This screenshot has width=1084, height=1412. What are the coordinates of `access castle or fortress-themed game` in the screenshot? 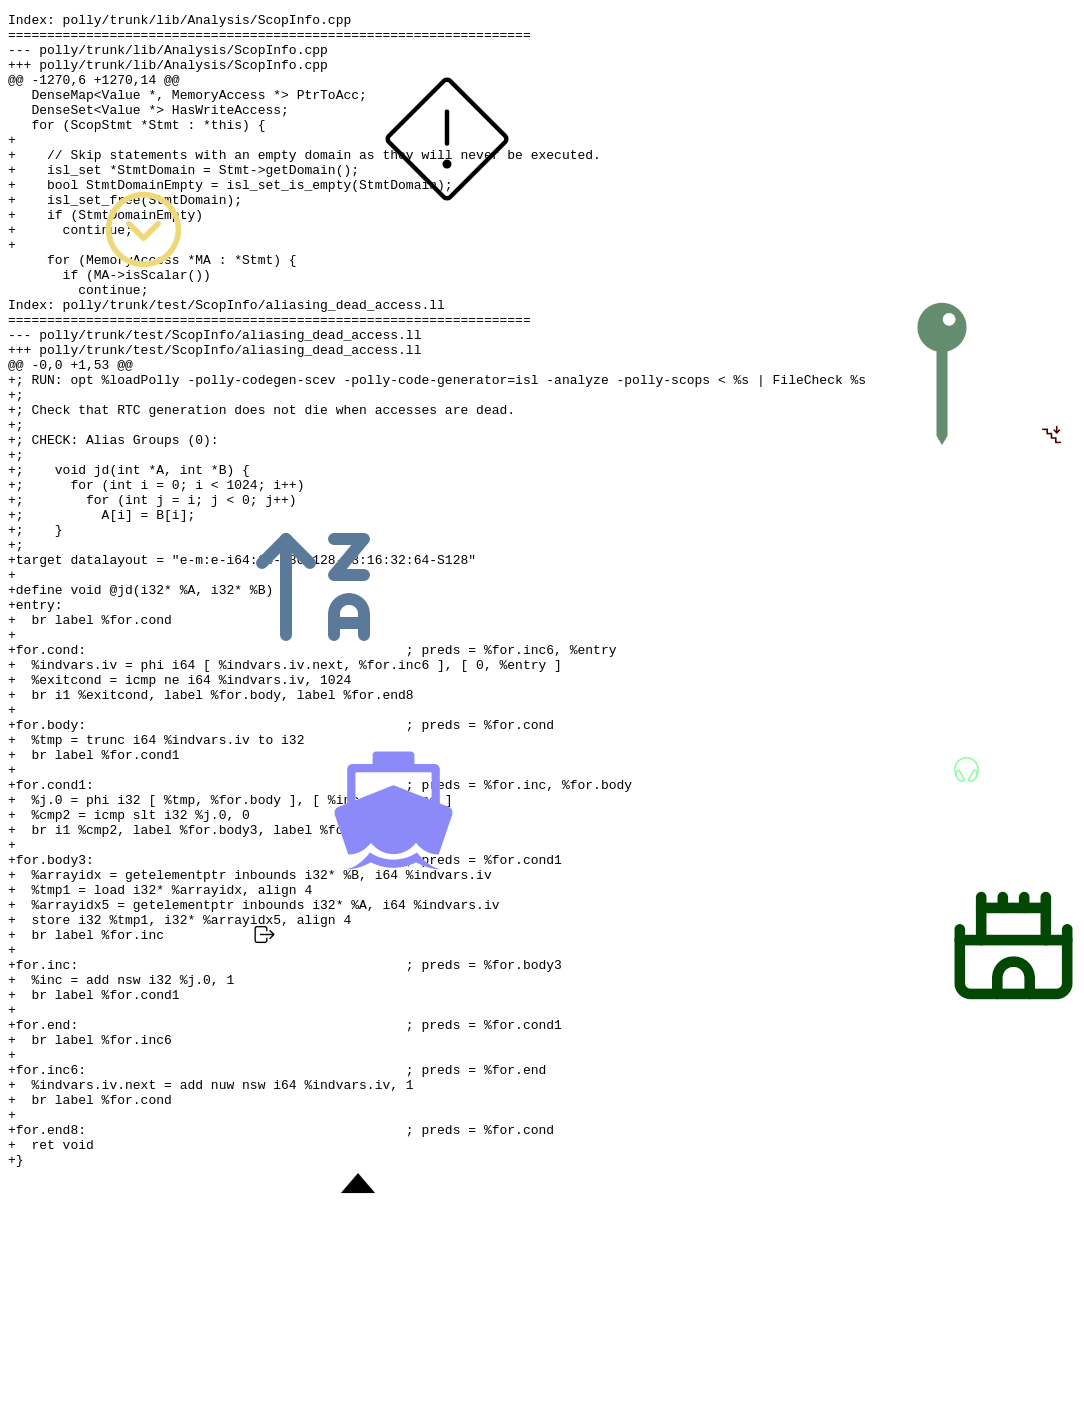 It's located at (1013, 945).